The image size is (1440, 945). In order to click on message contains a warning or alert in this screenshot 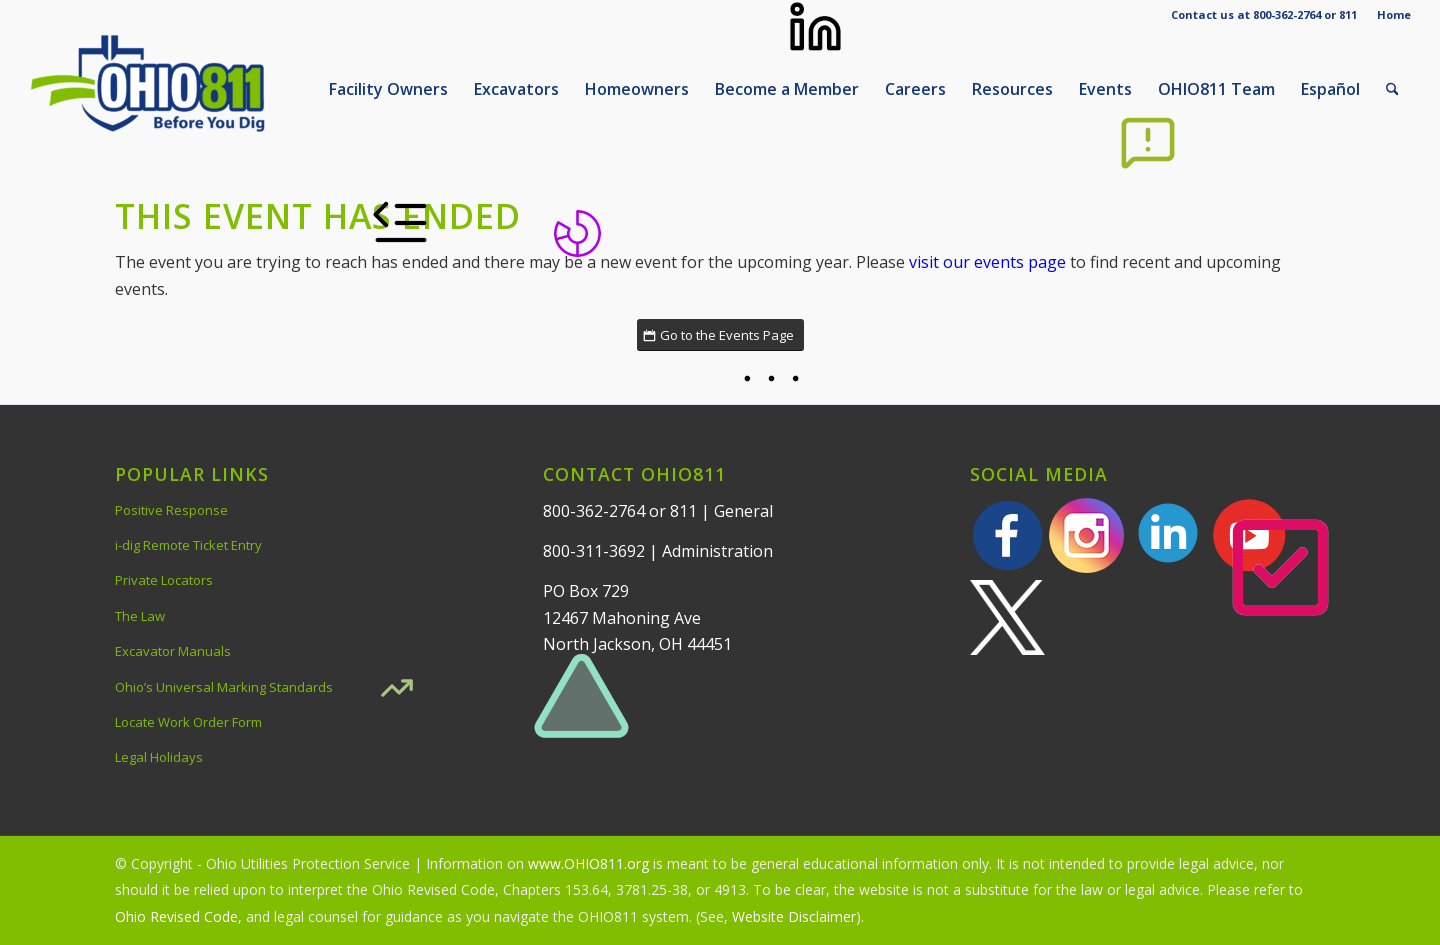, I will do `click(1148, 142)`.